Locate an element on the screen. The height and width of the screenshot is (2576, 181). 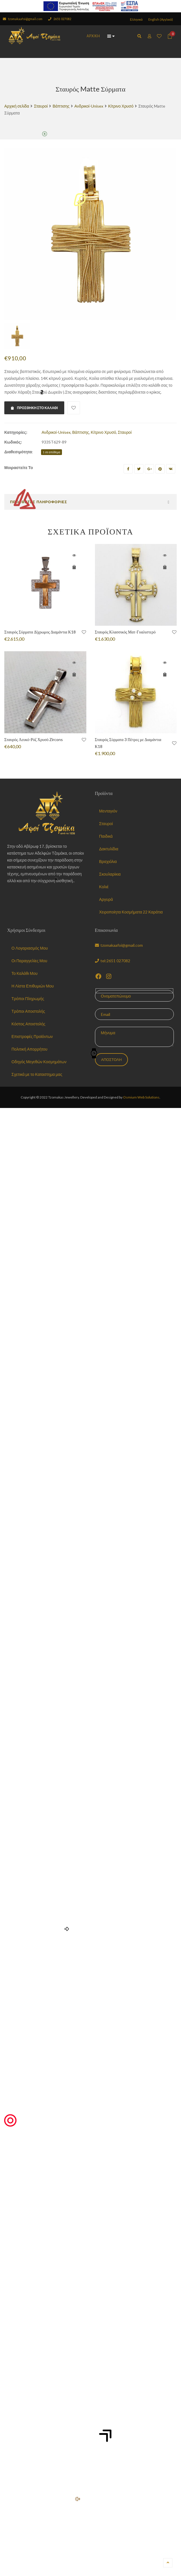
open surfshark vpn app is located at coordinates (80, 200).